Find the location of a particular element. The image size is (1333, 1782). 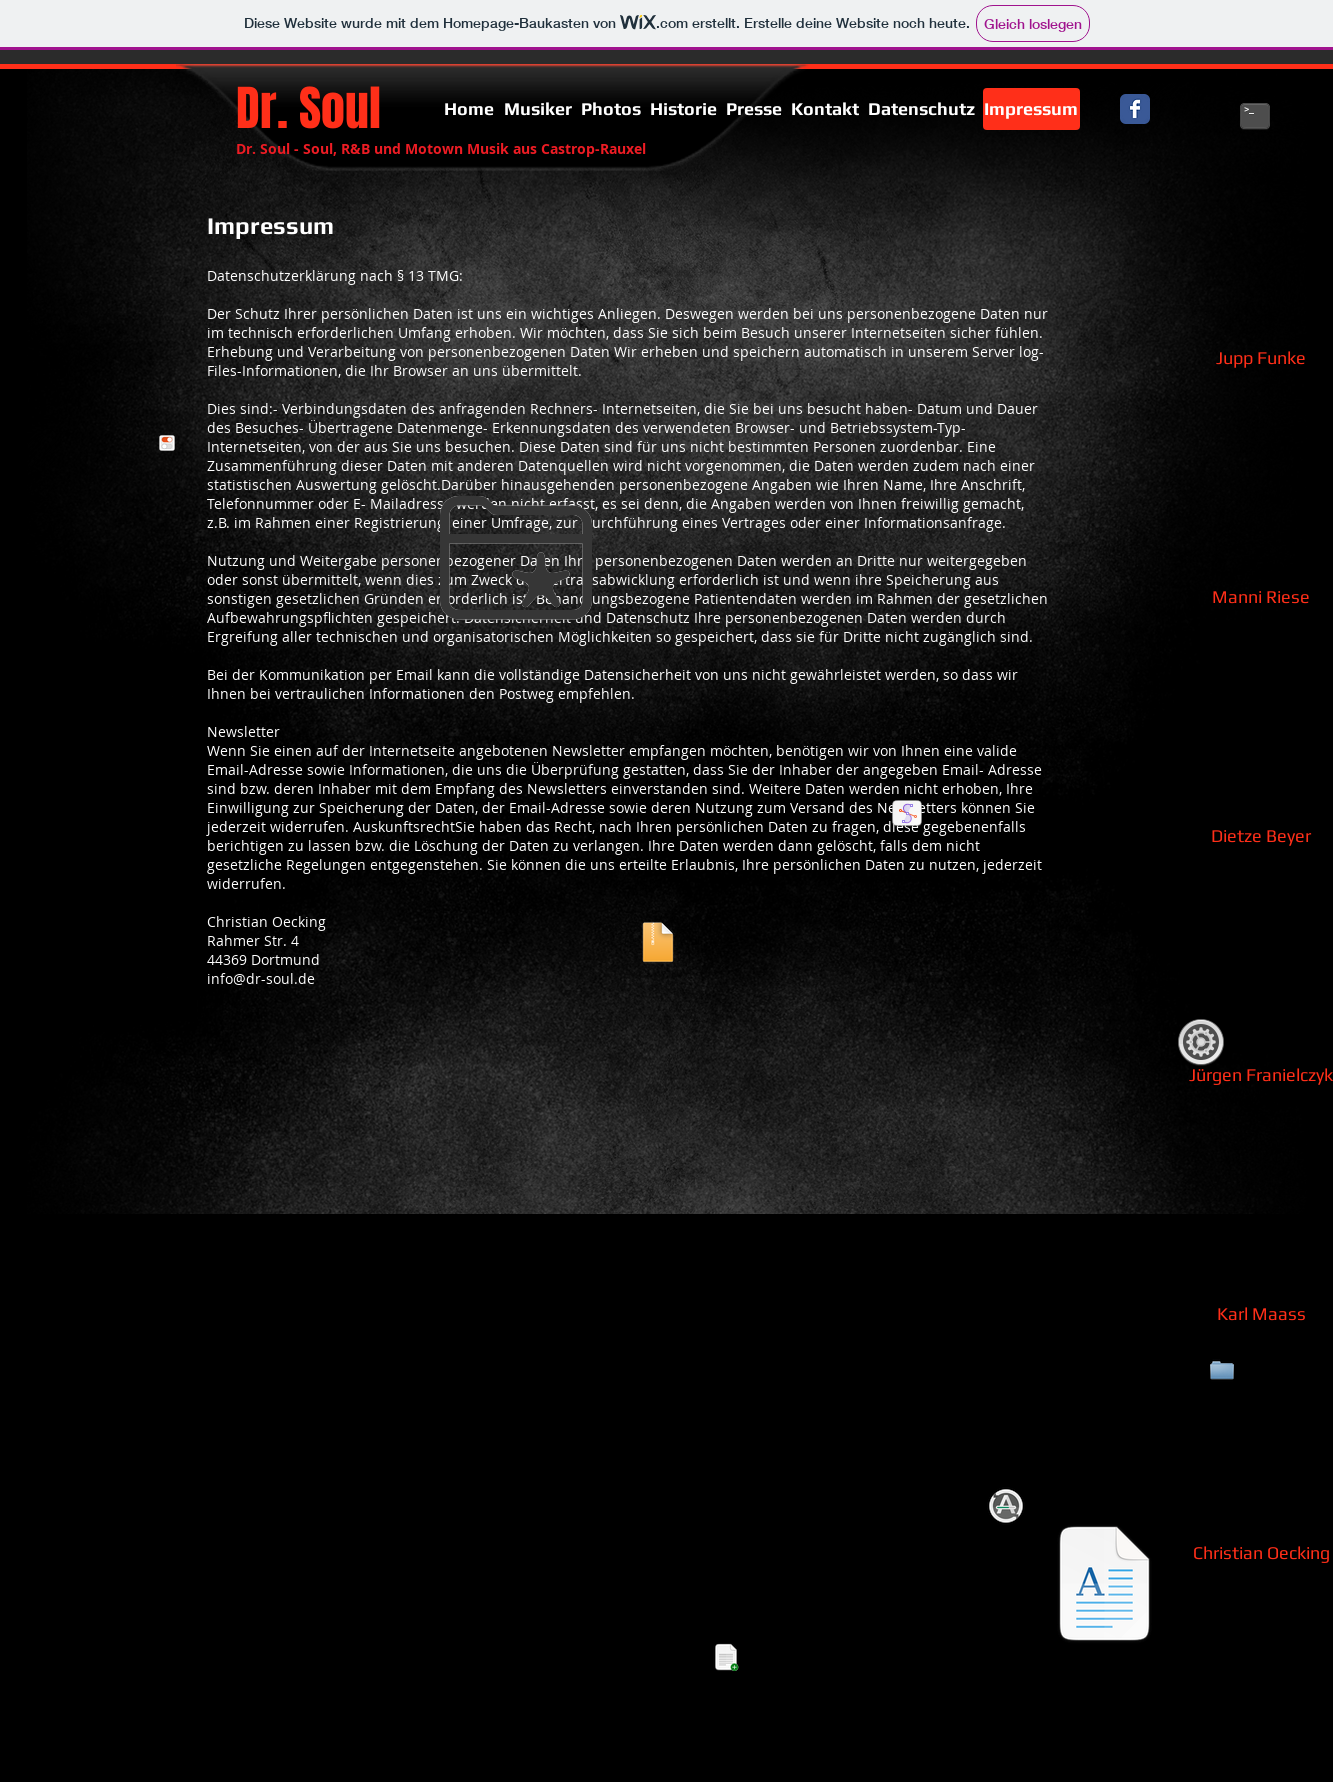

open sparkleshare folder is located at coordinates (516, 553).